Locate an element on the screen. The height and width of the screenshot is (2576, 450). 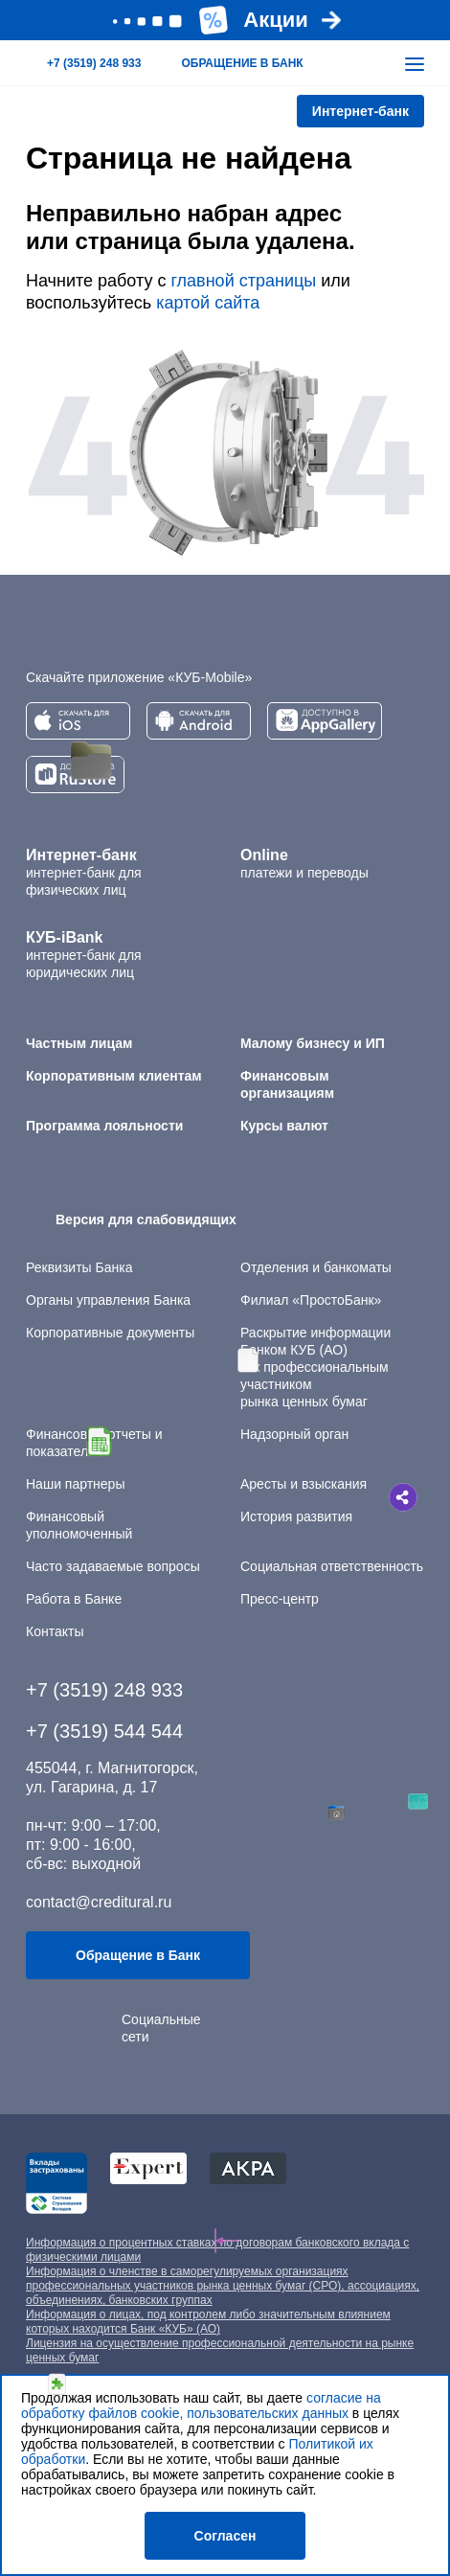
open system resource monitor is located at coordinates (417, 1801).